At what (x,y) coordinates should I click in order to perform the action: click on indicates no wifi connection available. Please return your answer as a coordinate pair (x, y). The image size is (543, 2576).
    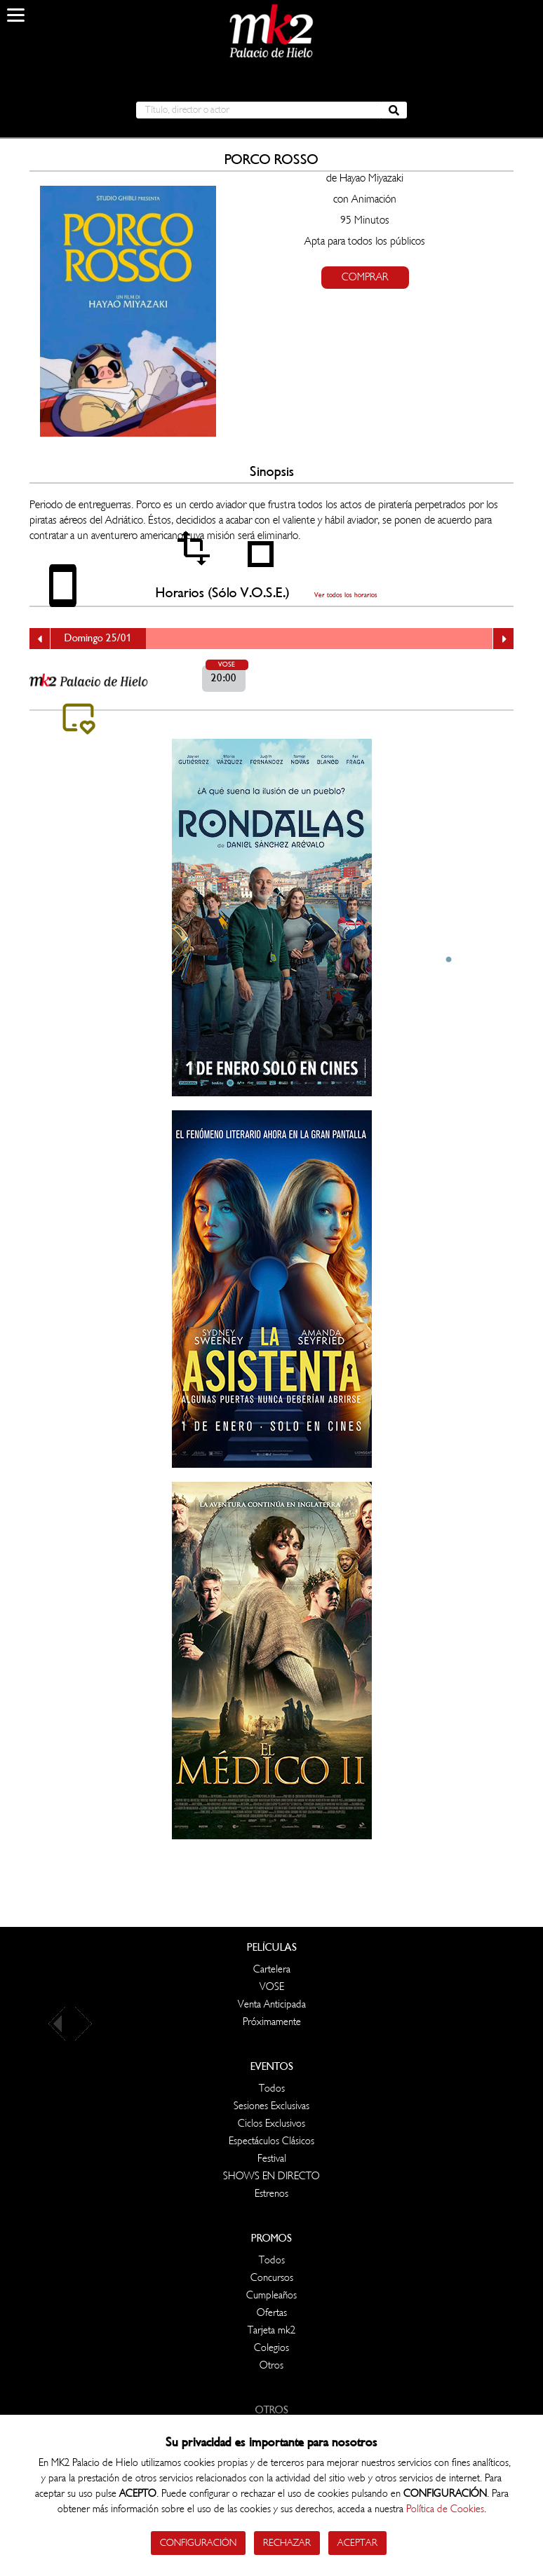
    Looking at the image, I should click on (448, 941).